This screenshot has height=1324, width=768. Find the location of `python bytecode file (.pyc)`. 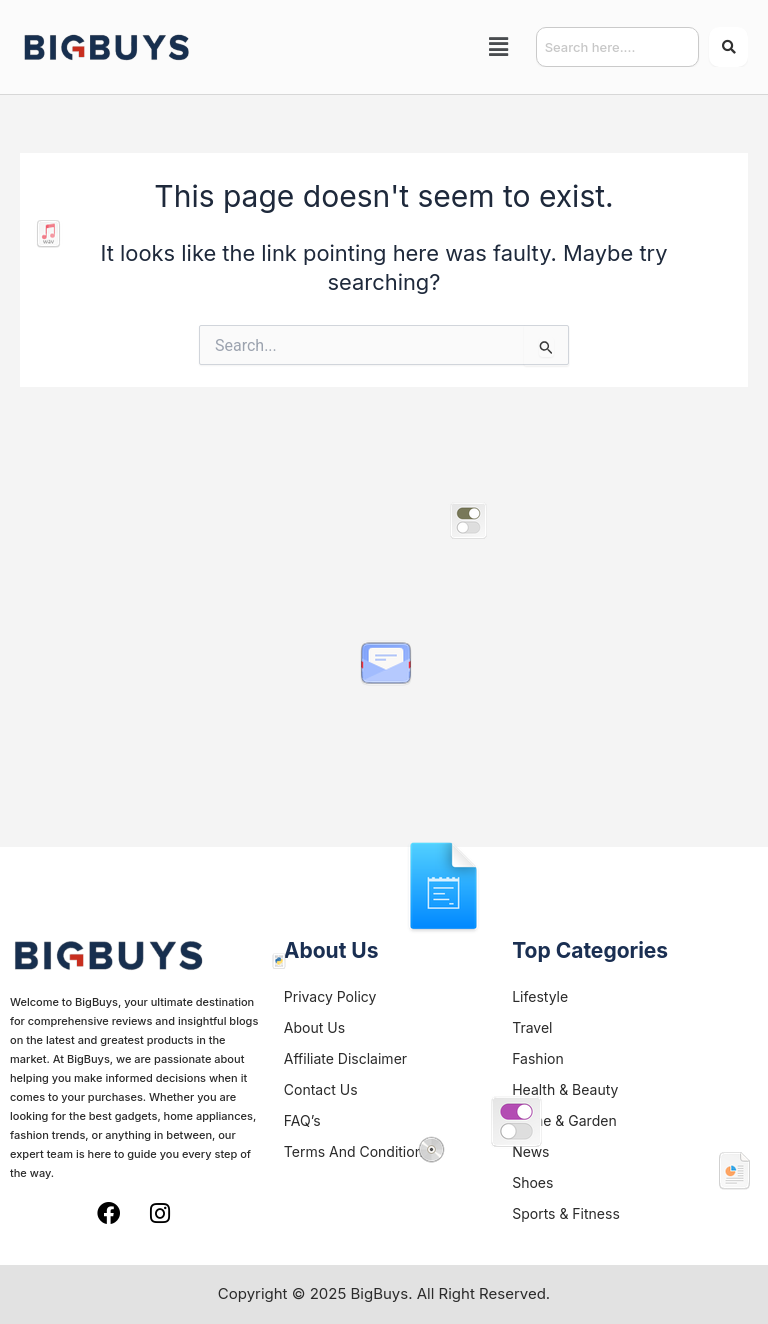

python bytecode file (.pyc) is located at coordinates (279, 961).